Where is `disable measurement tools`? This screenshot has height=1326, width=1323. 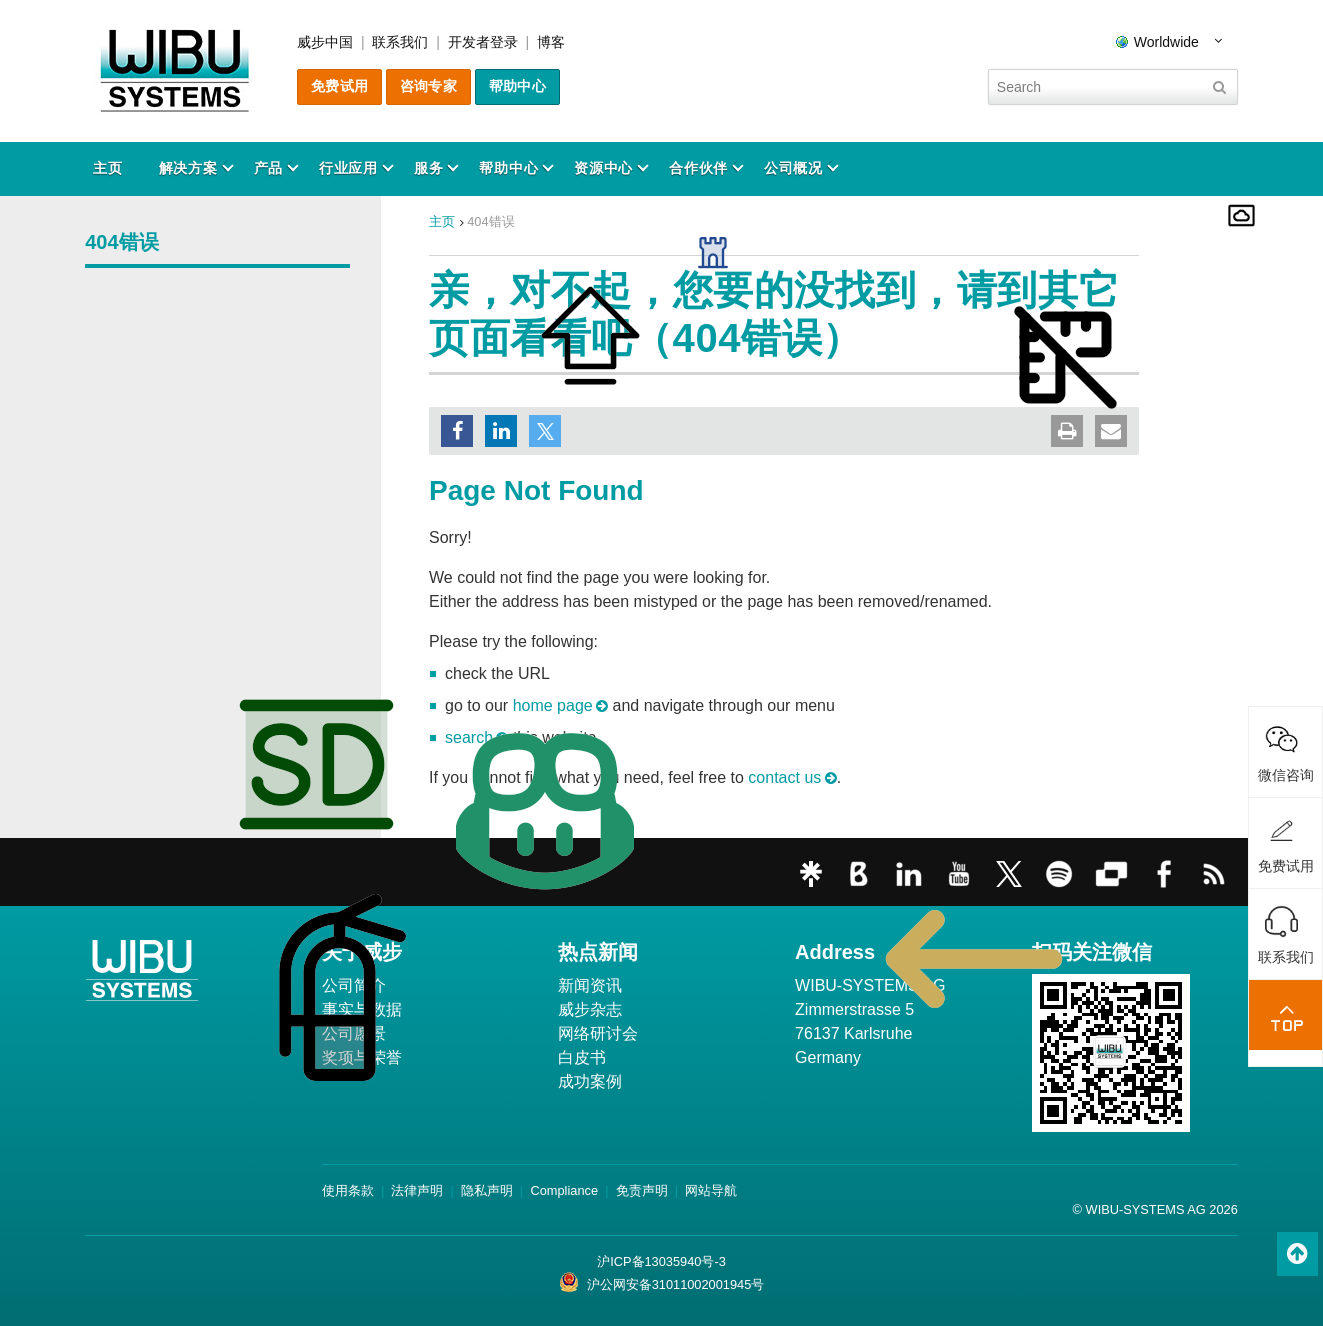 disable measurement tools is located at coordinates (1065, 357).